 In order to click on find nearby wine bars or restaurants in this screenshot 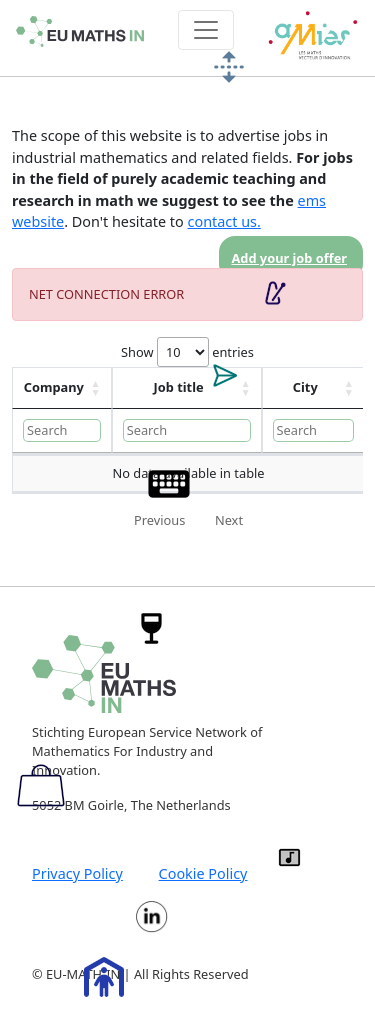, I will do `click(151, 628)`.